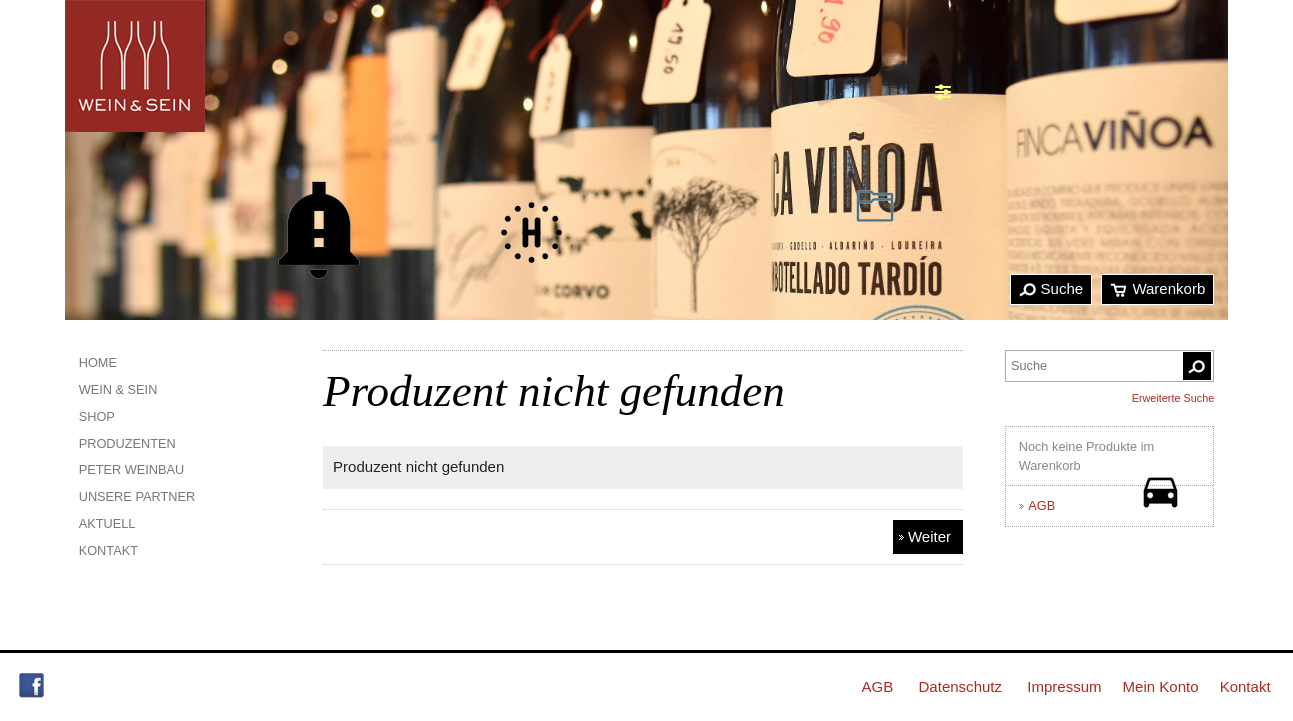  What do you see at coordinates (943, 92) in the screenshot?
I see `adjust settings or preferences` at bounding box center [943, 92].